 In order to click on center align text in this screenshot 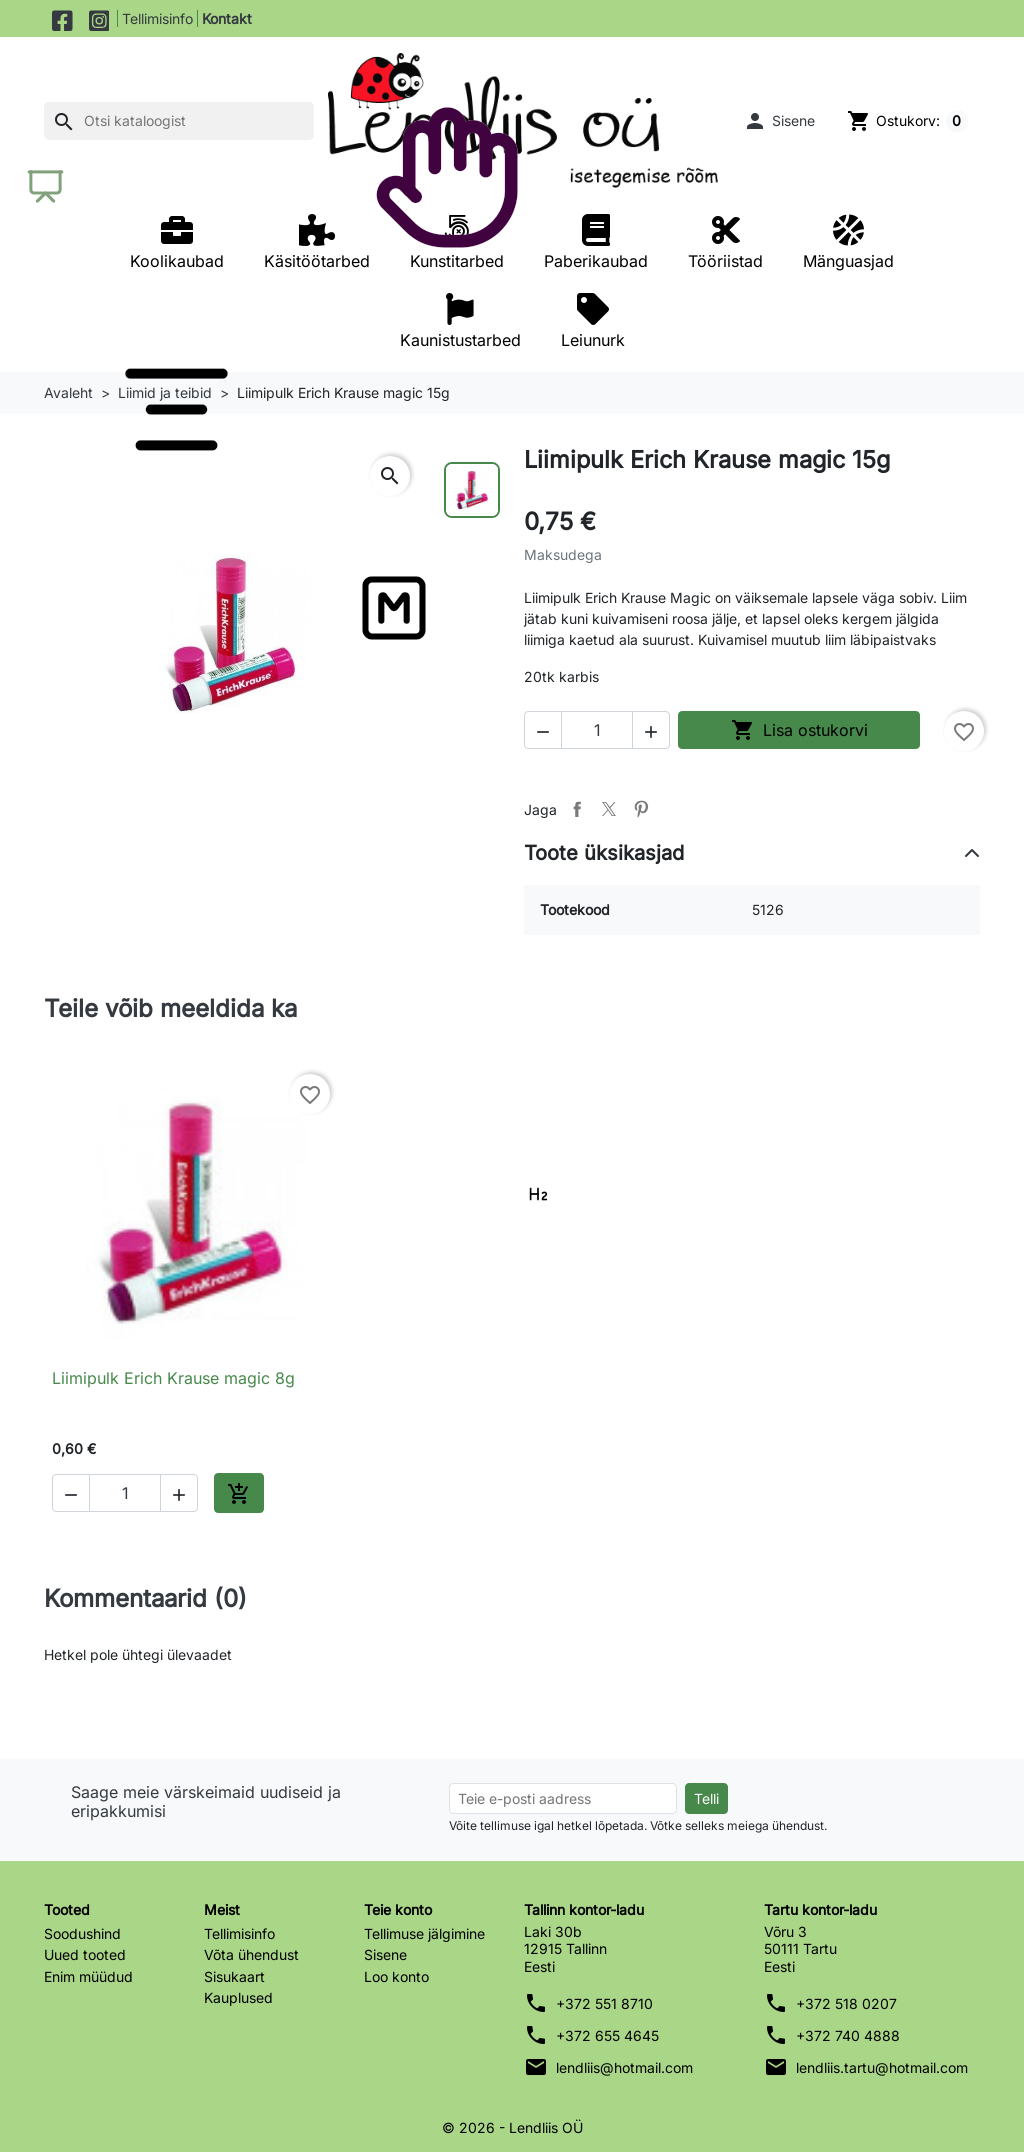, I will do `click(176, 409)`.